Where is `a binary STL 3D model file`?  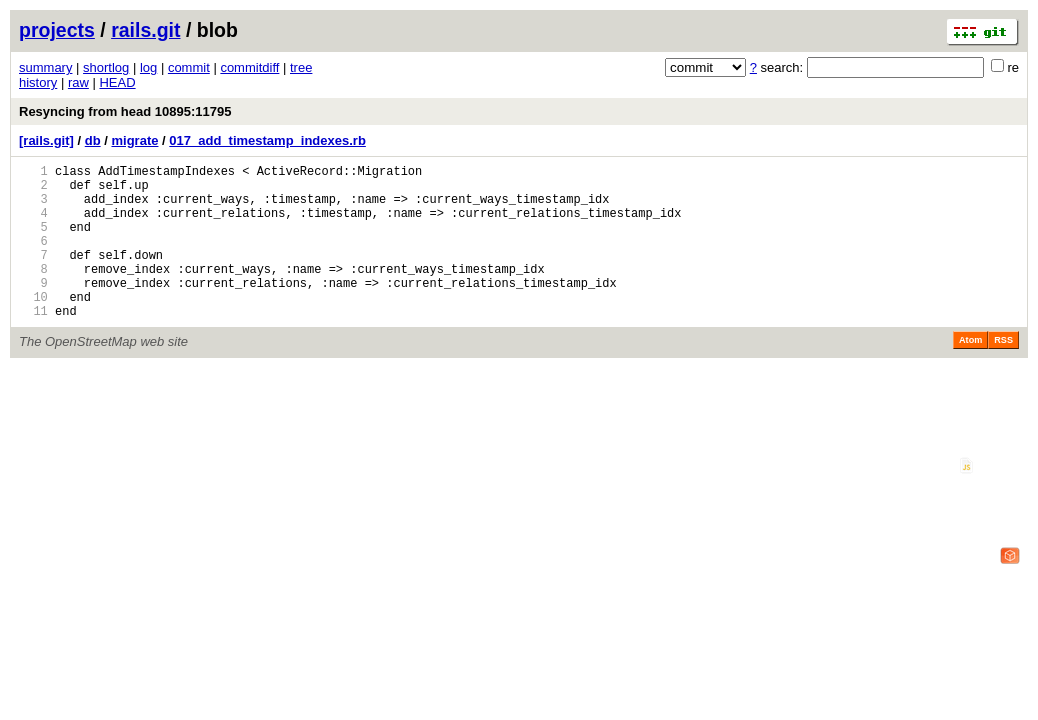 a binary STL 3D model file is located at coordinates (1010, 555).